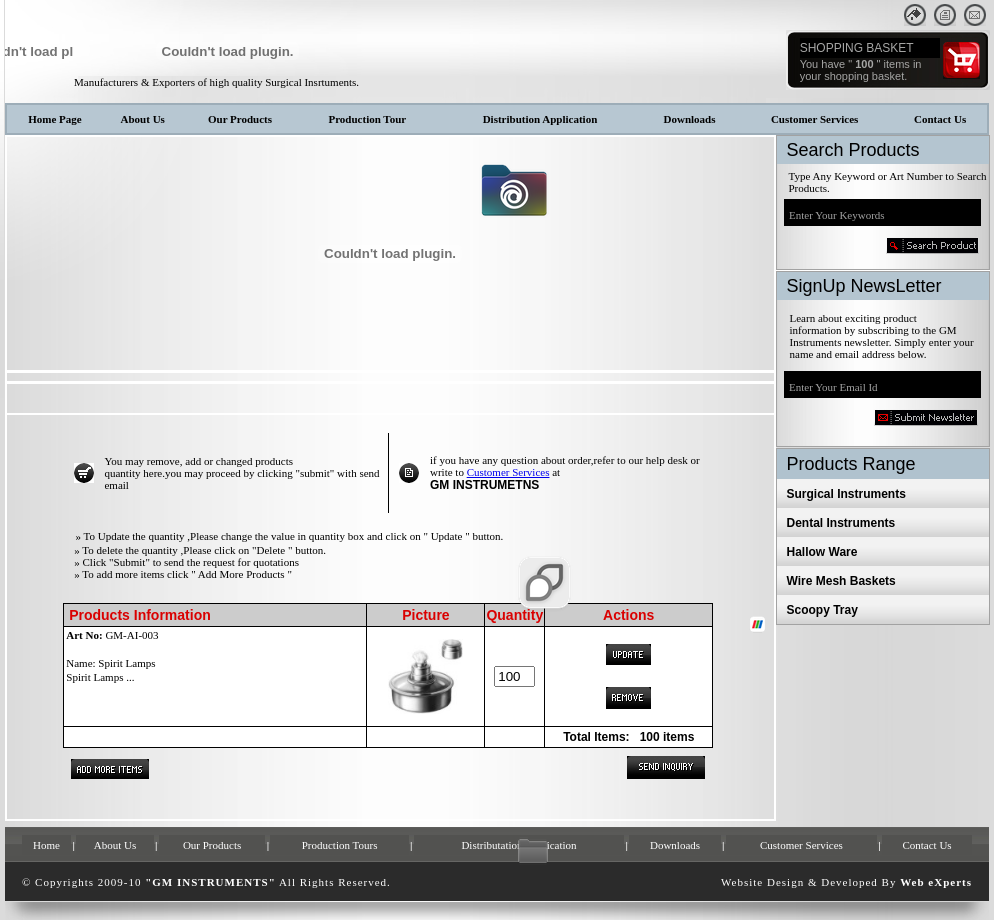  Describe the element at coordinates (533, 851) in the screenshot. I see `open folder containing files or documents` at that location.